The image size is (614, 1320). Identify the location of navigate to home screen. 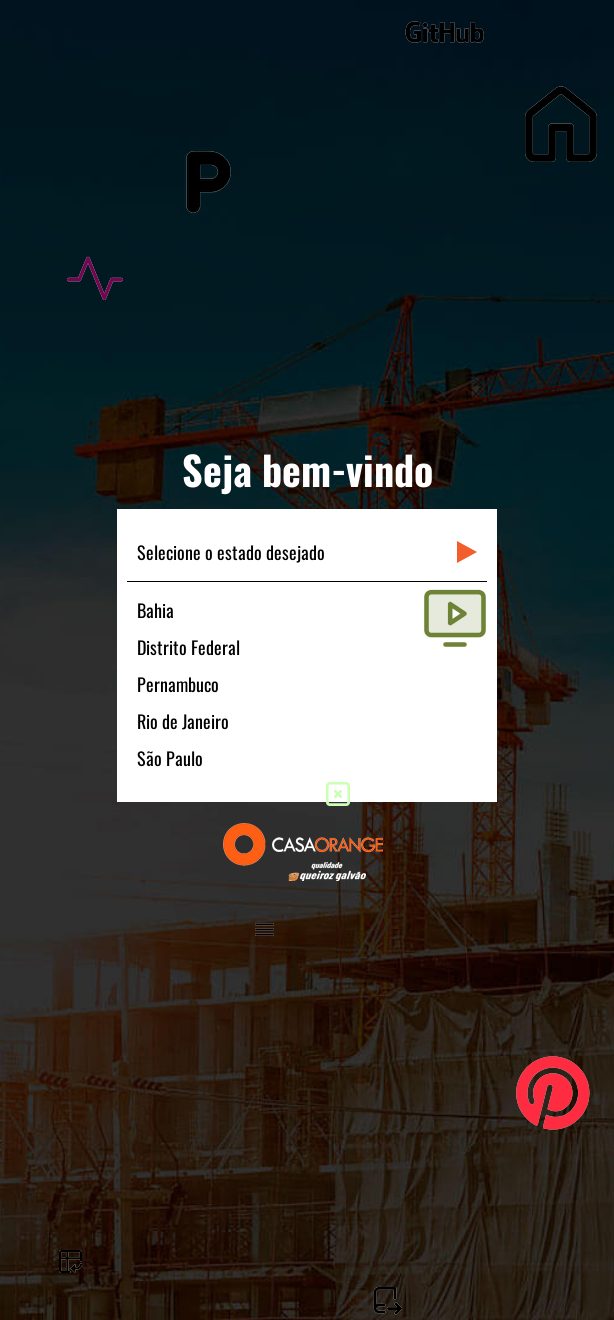
(561, 126).